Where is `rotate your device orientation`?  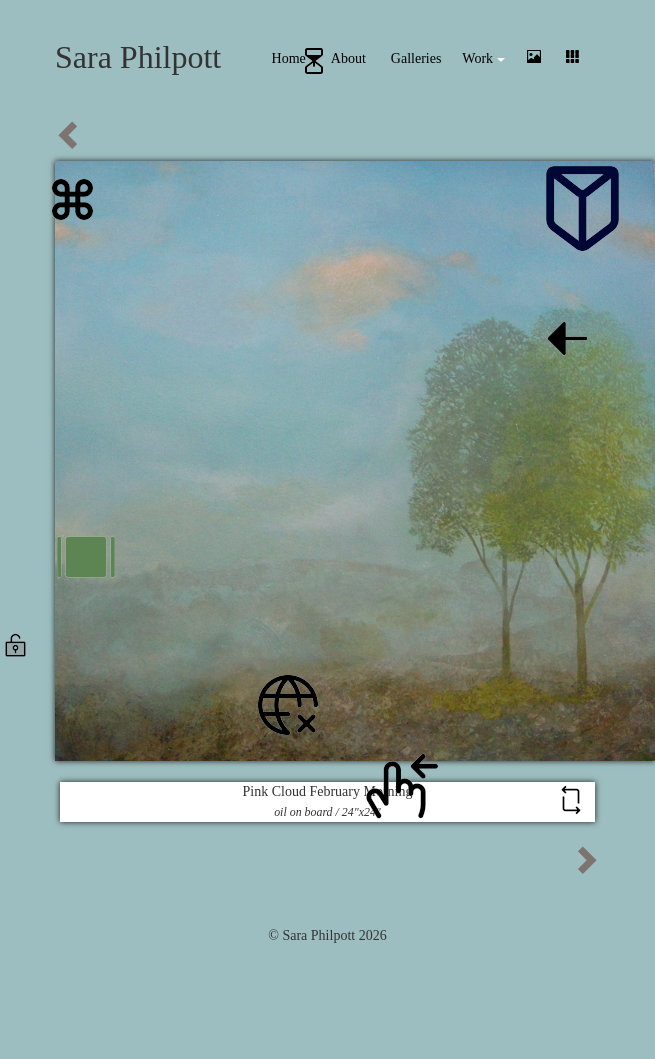
rotate your device orientation is located at coordinates (571, 800).